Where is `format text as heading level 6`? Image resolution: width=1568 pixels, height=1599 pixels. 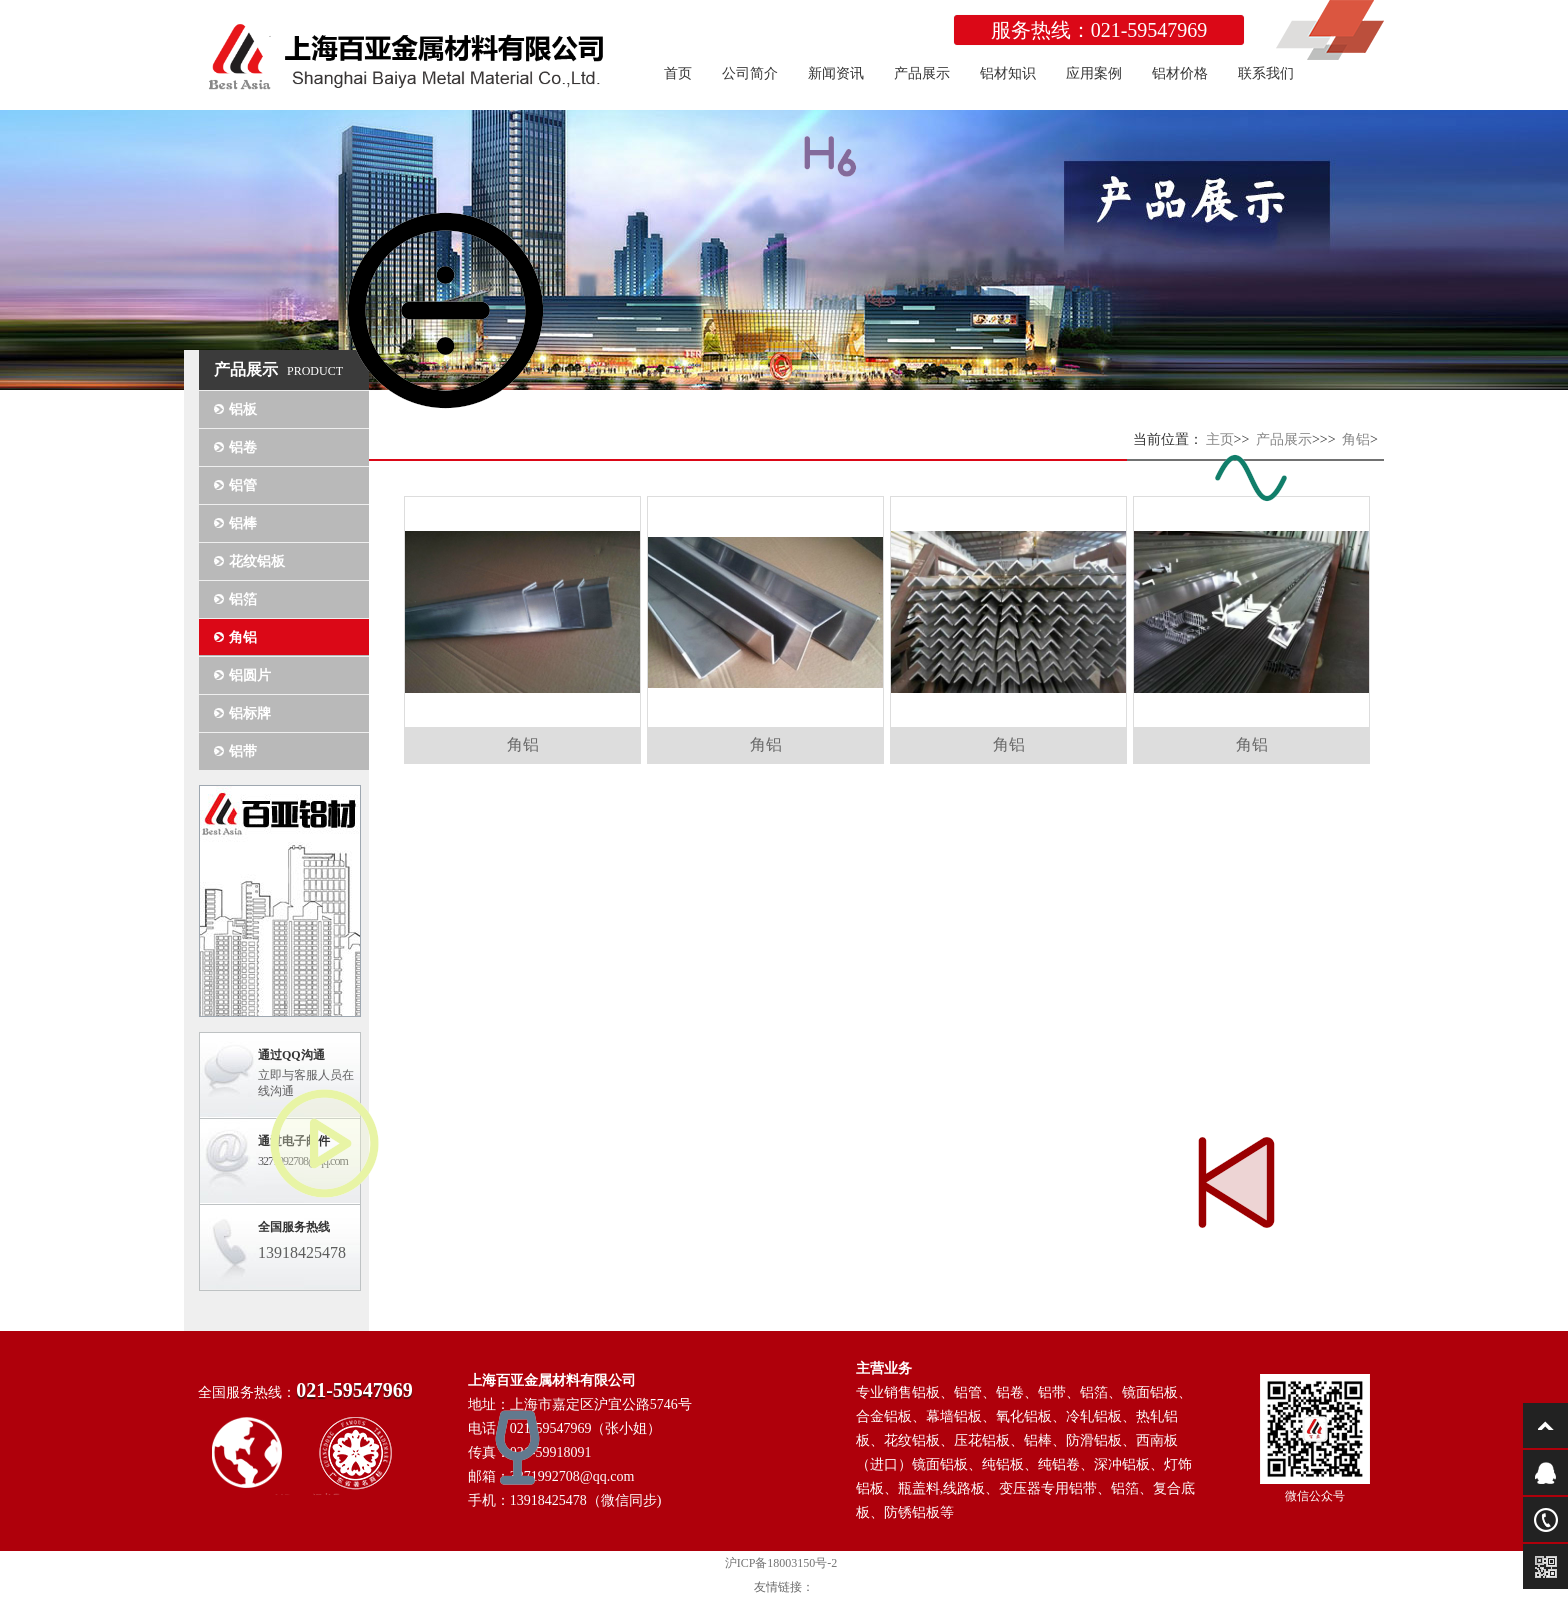
format text as heading level 6 is located at coordinates (827, 155).